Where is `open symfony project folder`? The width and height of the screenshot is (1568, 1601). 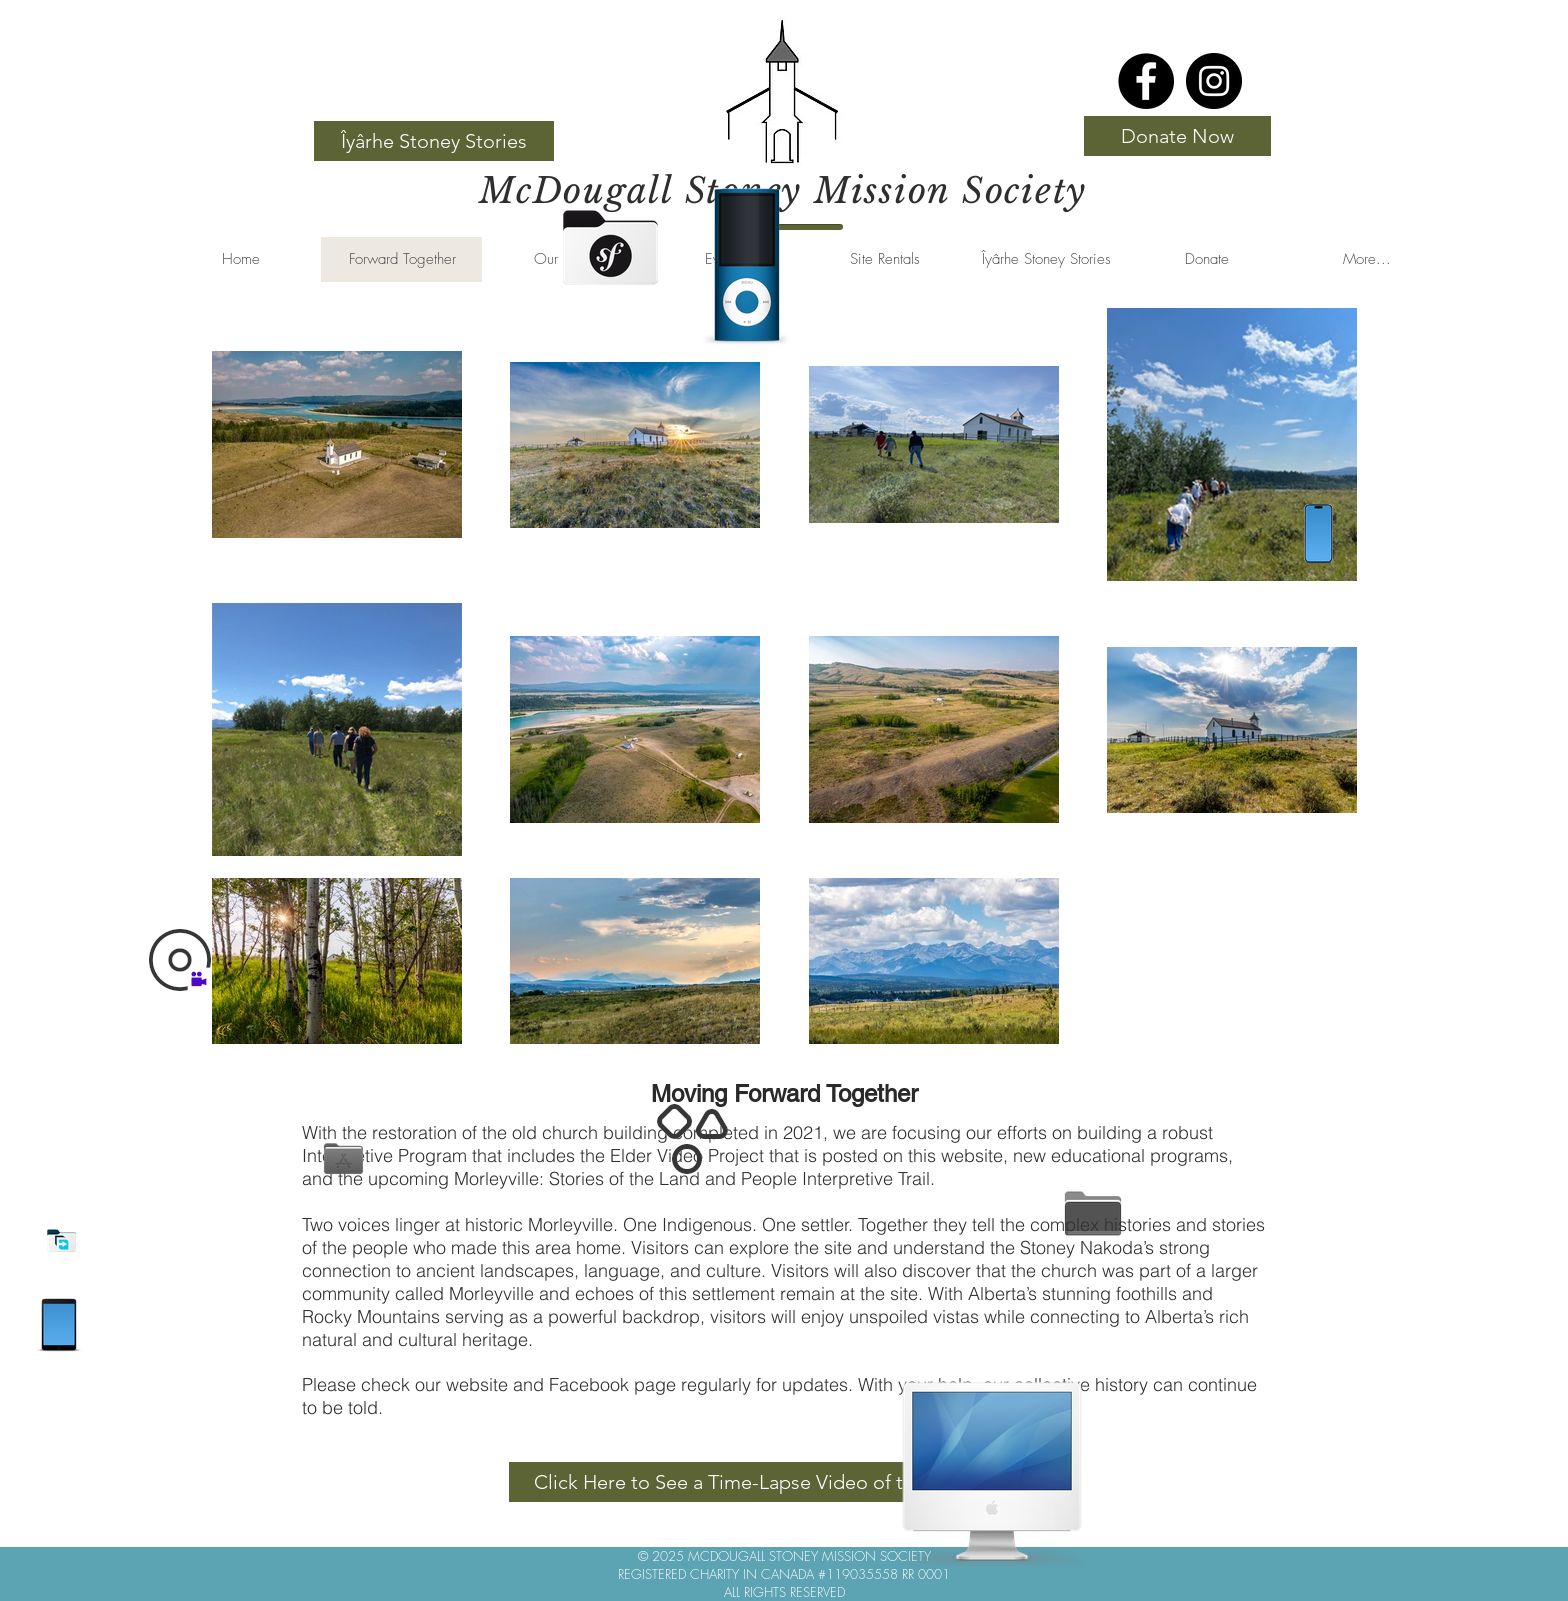 open symfony project folder is located at coordinates (610, 250).